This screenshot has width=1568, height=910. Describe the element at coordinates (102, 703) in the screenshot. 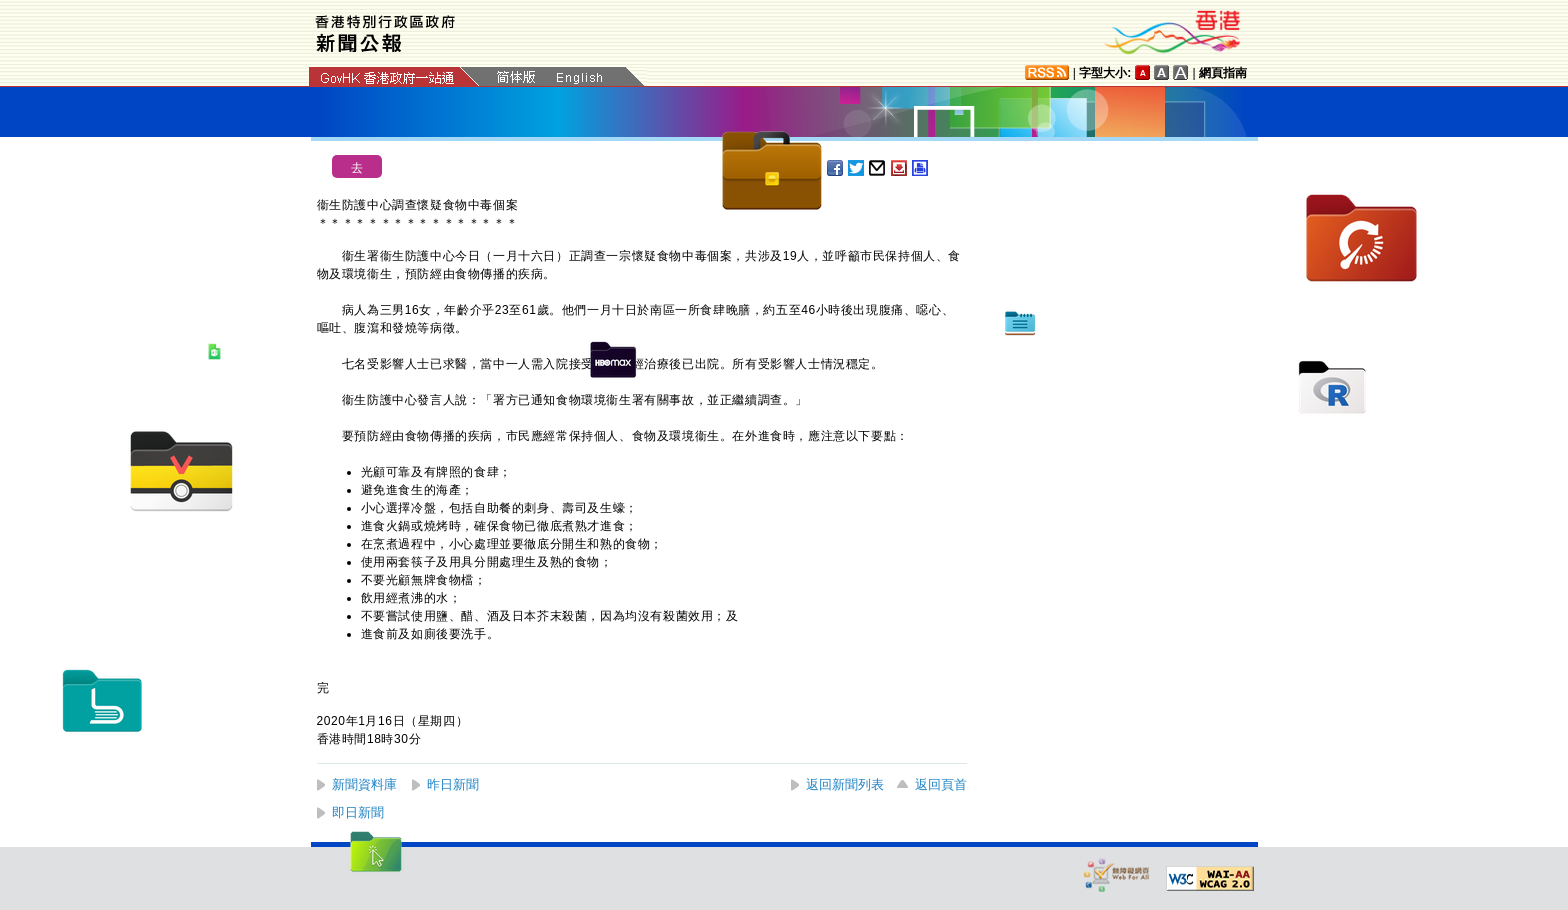

I see `open taaghche app files folder` at that location.